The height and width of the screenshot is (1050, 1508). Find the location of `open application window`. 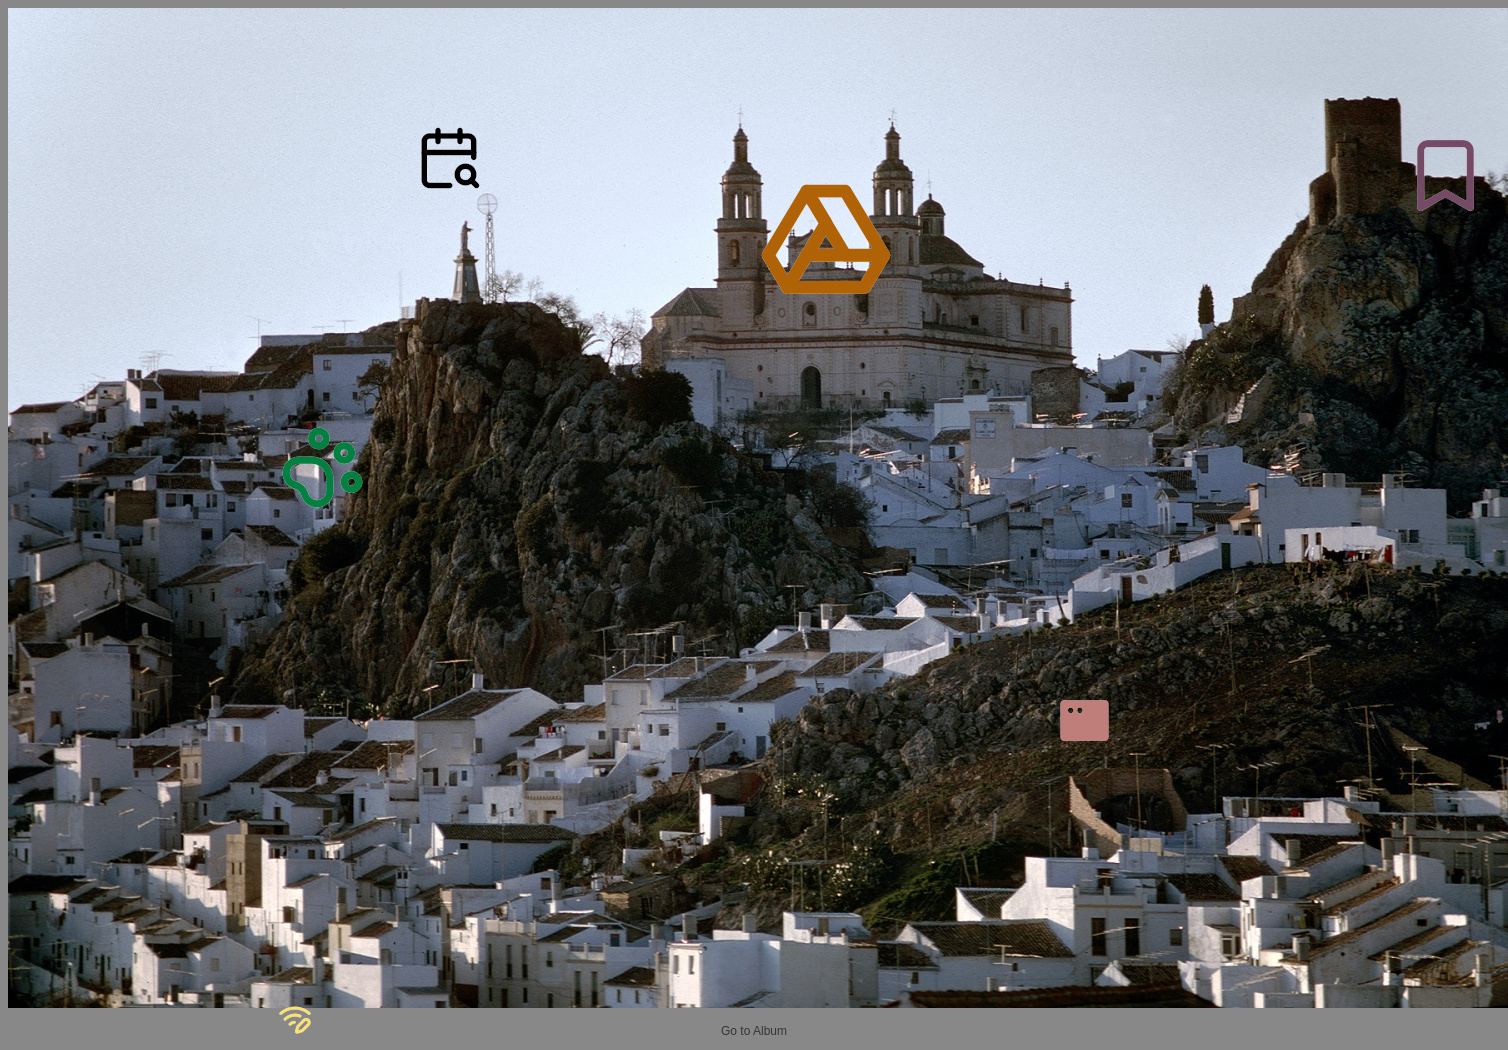

open application window is located at coordinates (1084, 720).